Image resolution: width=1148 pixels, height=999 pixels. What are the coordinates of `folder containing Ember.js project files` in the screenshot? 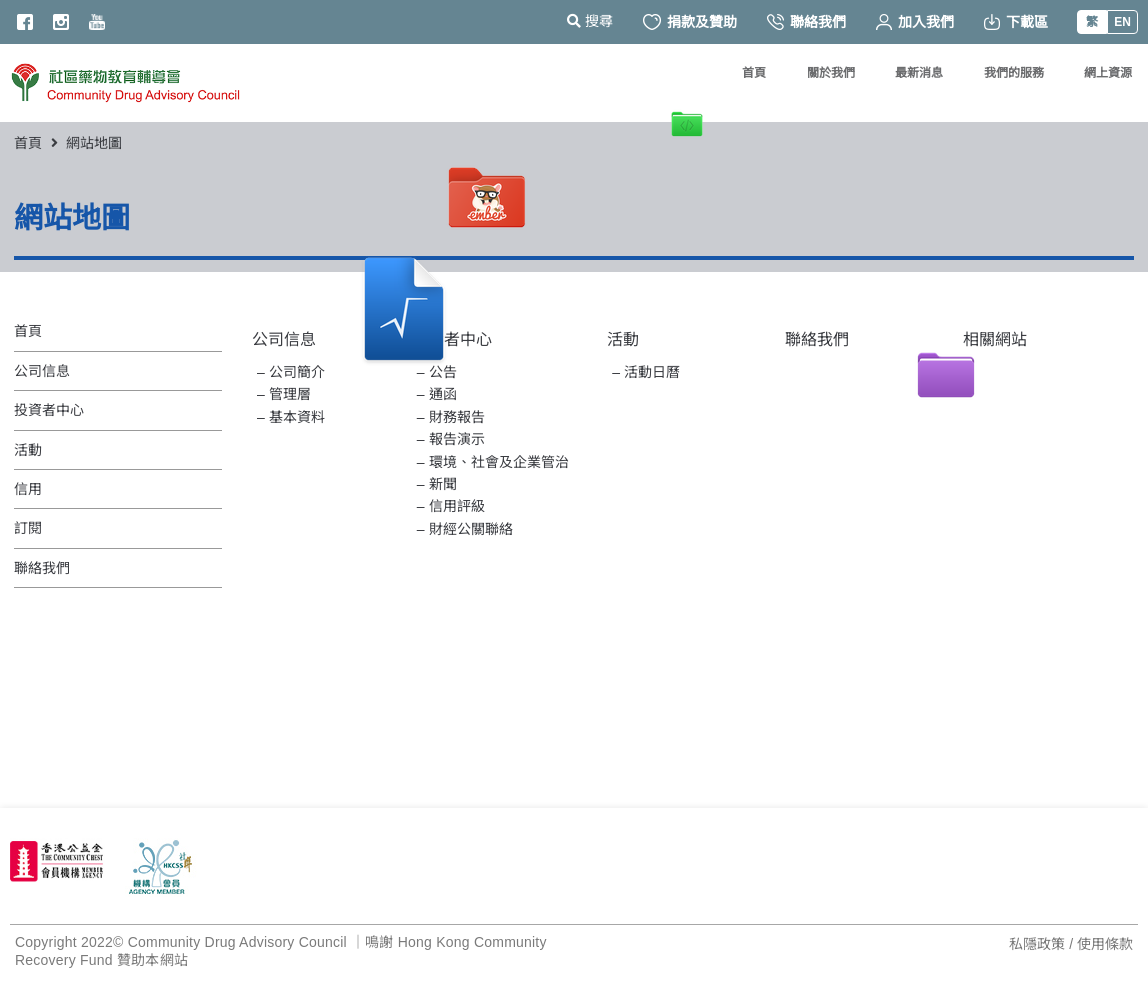 It's located at (486, 199).